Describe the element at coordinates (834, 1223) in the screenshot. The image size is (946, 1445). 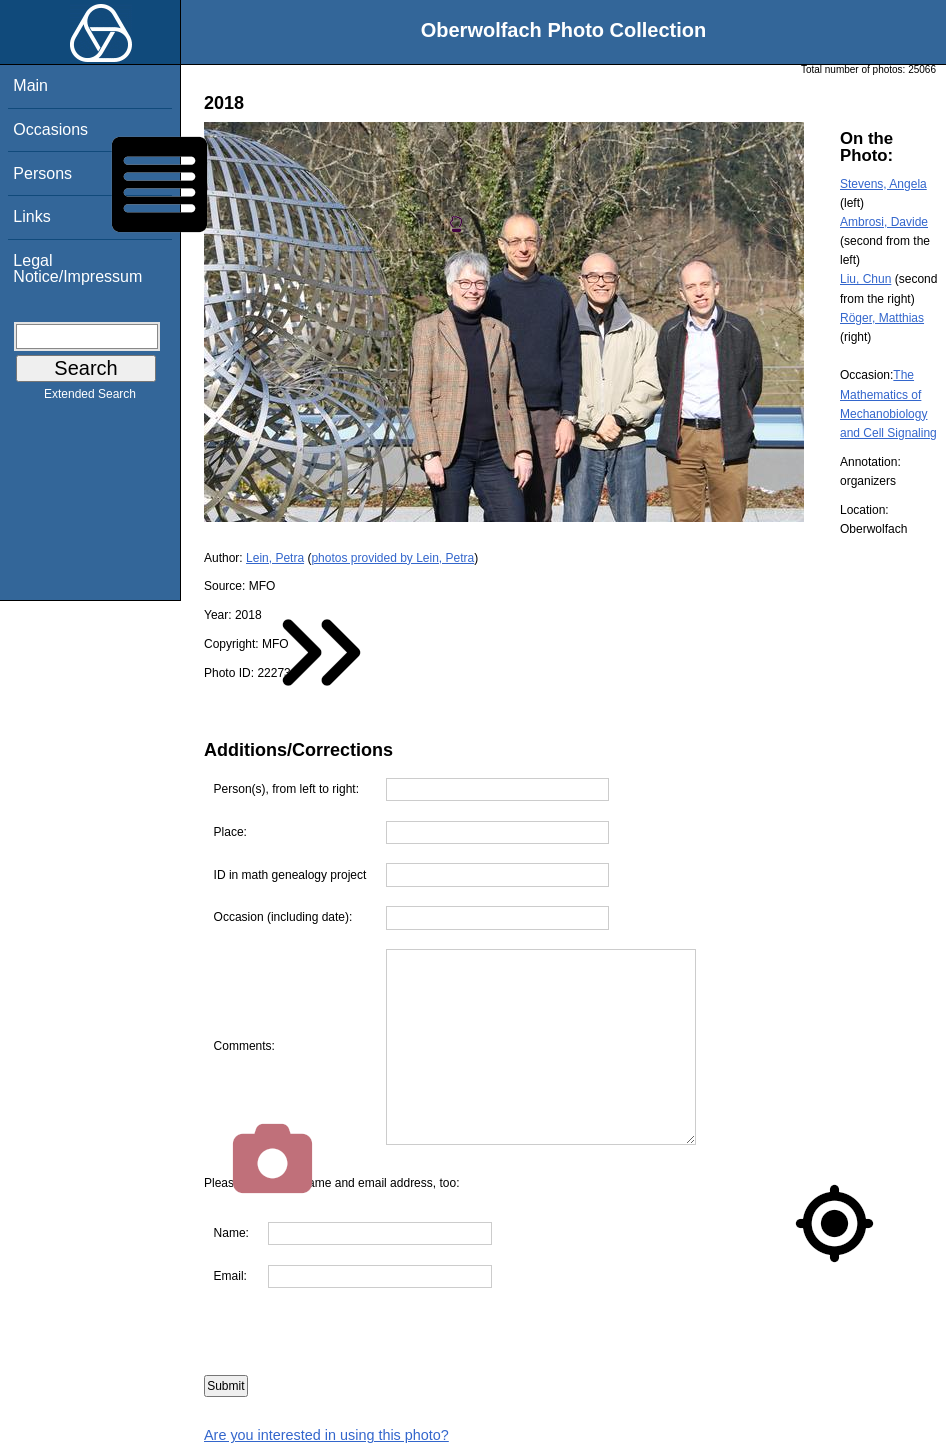
I see `center map on current location` at that location.